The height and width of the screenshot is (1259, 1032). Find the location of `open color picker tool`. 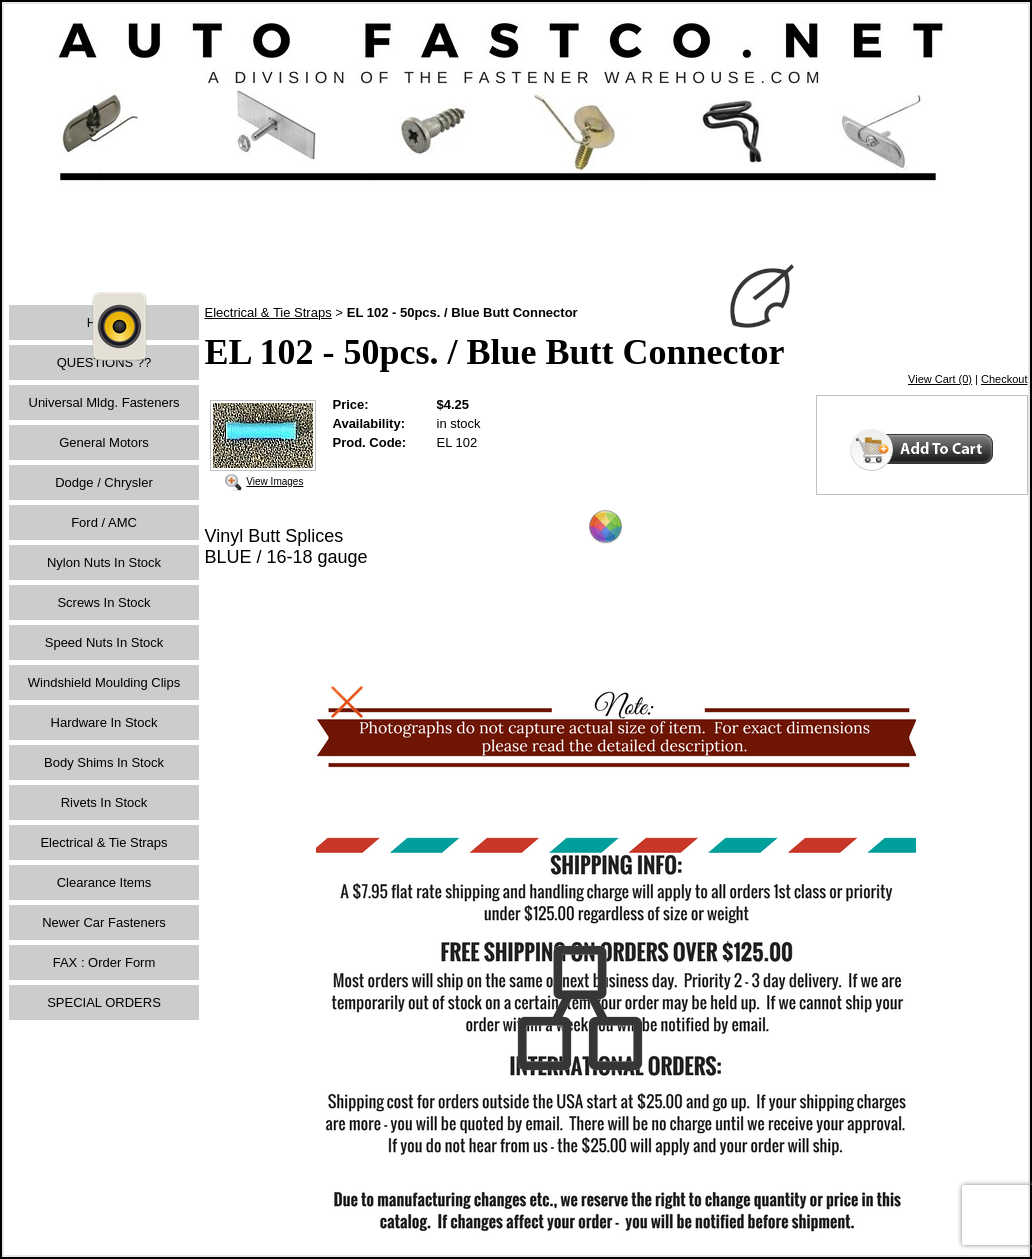

open color picker tool is located at coordinates (605, 526).